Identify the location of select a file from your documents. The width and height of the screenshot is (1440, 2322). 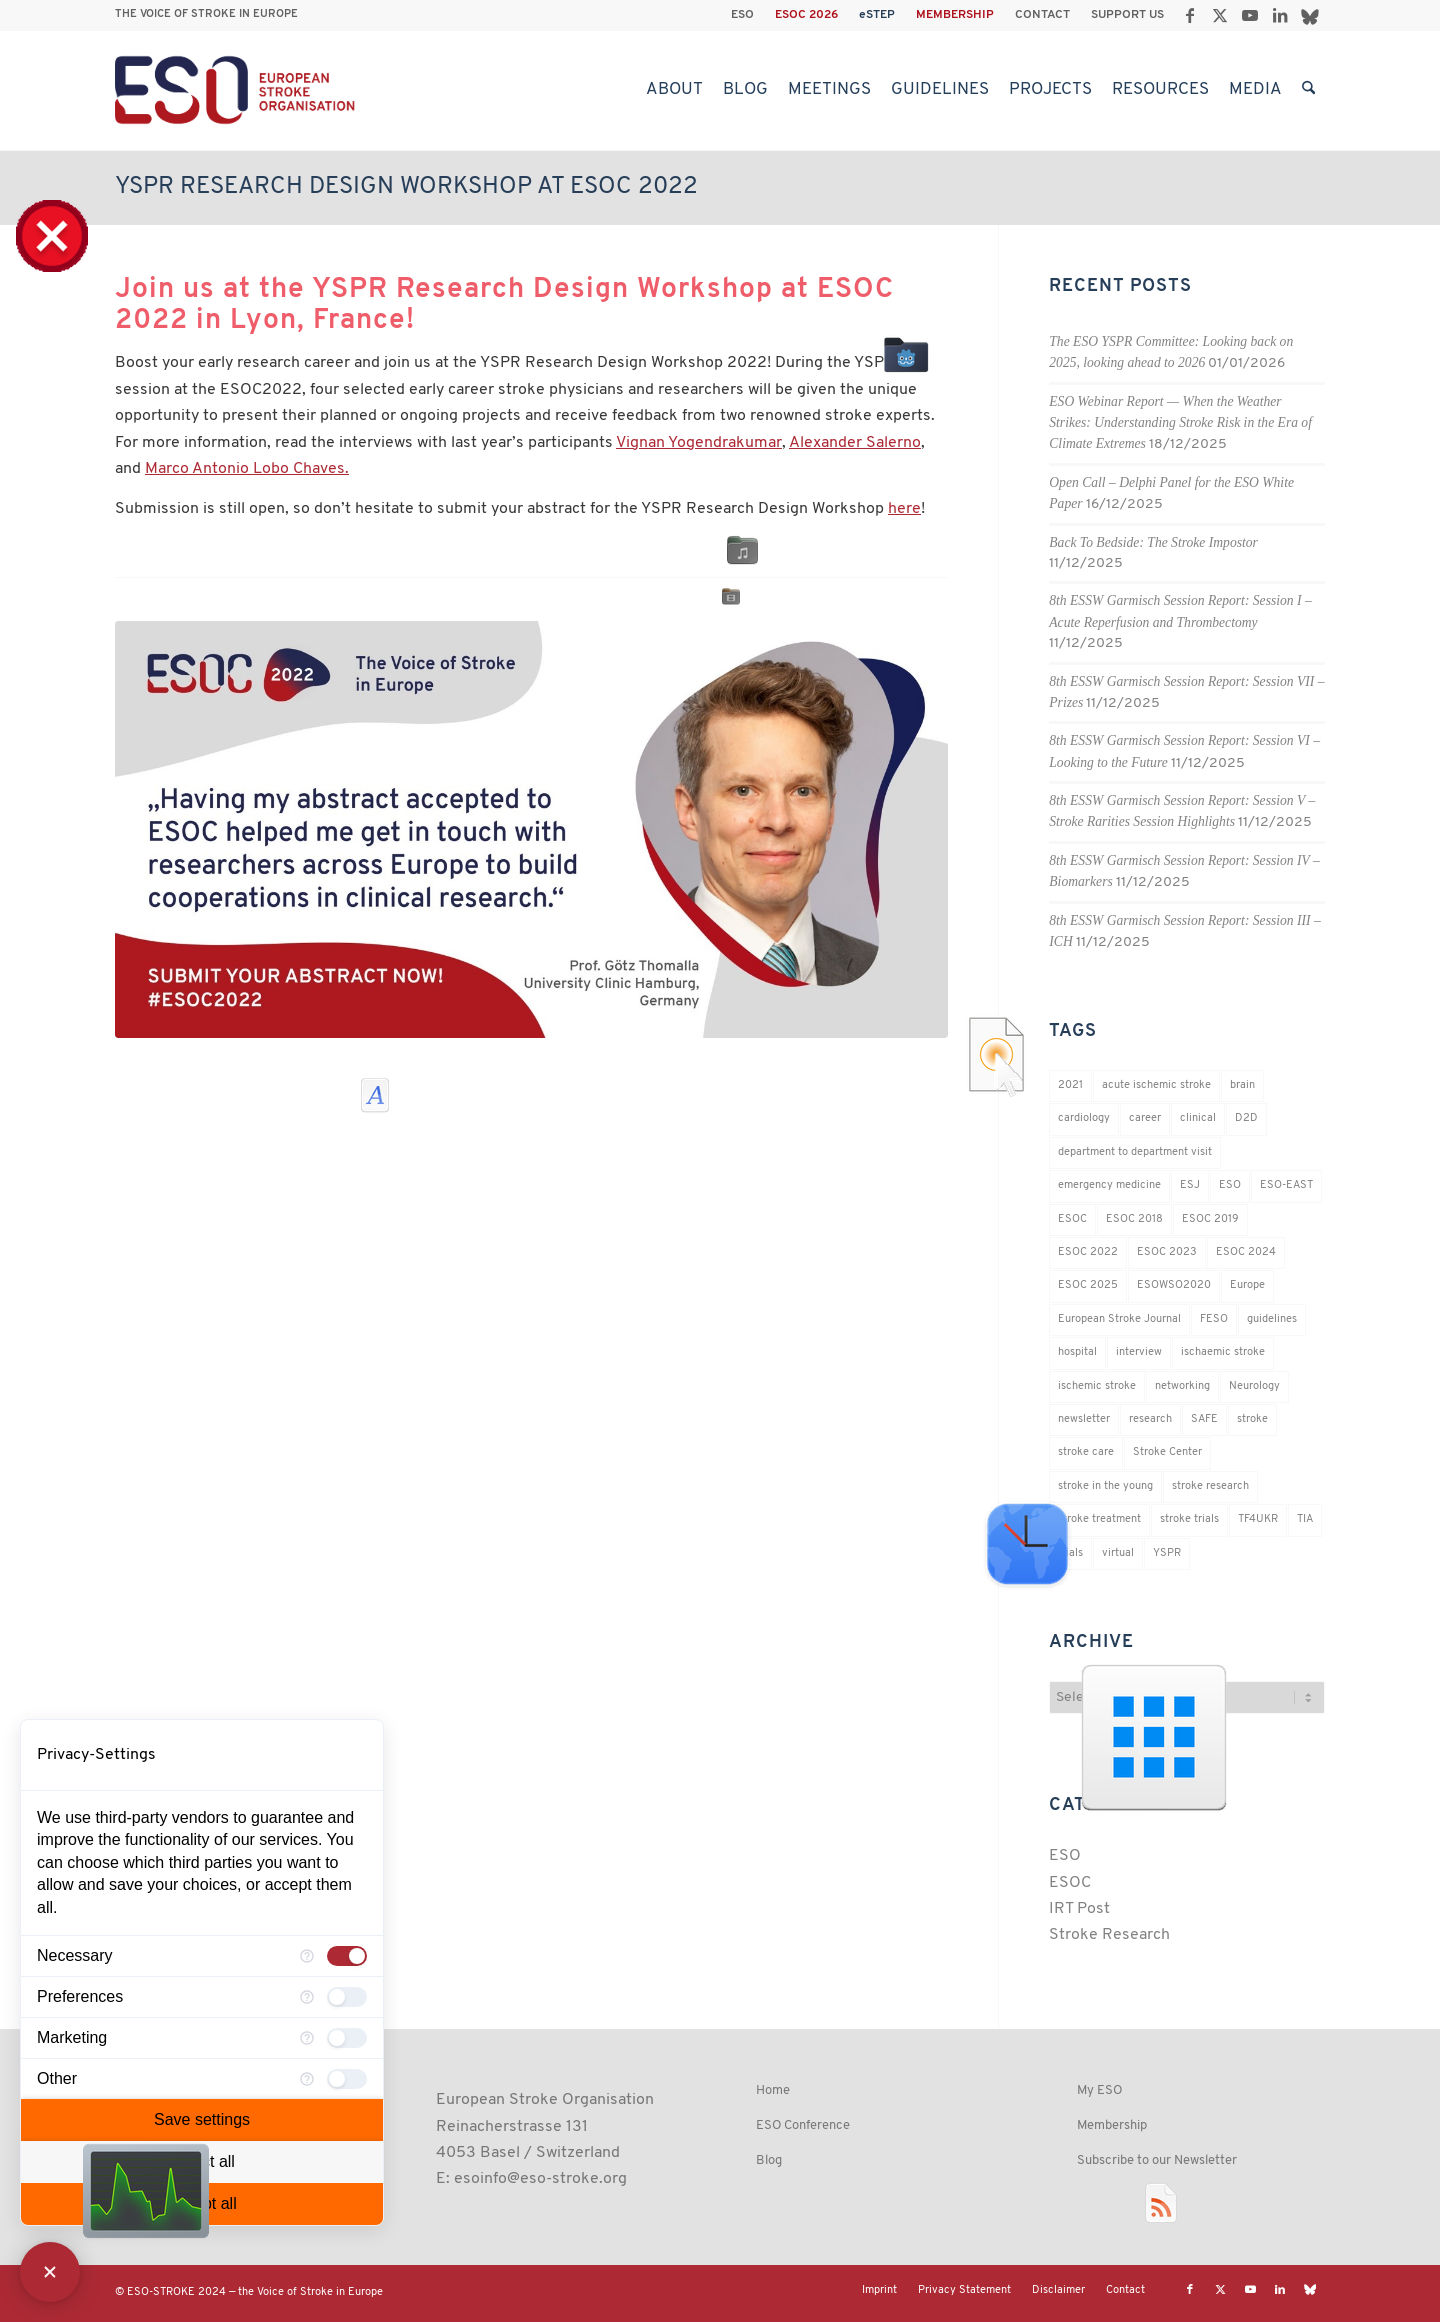
(996, 1054).